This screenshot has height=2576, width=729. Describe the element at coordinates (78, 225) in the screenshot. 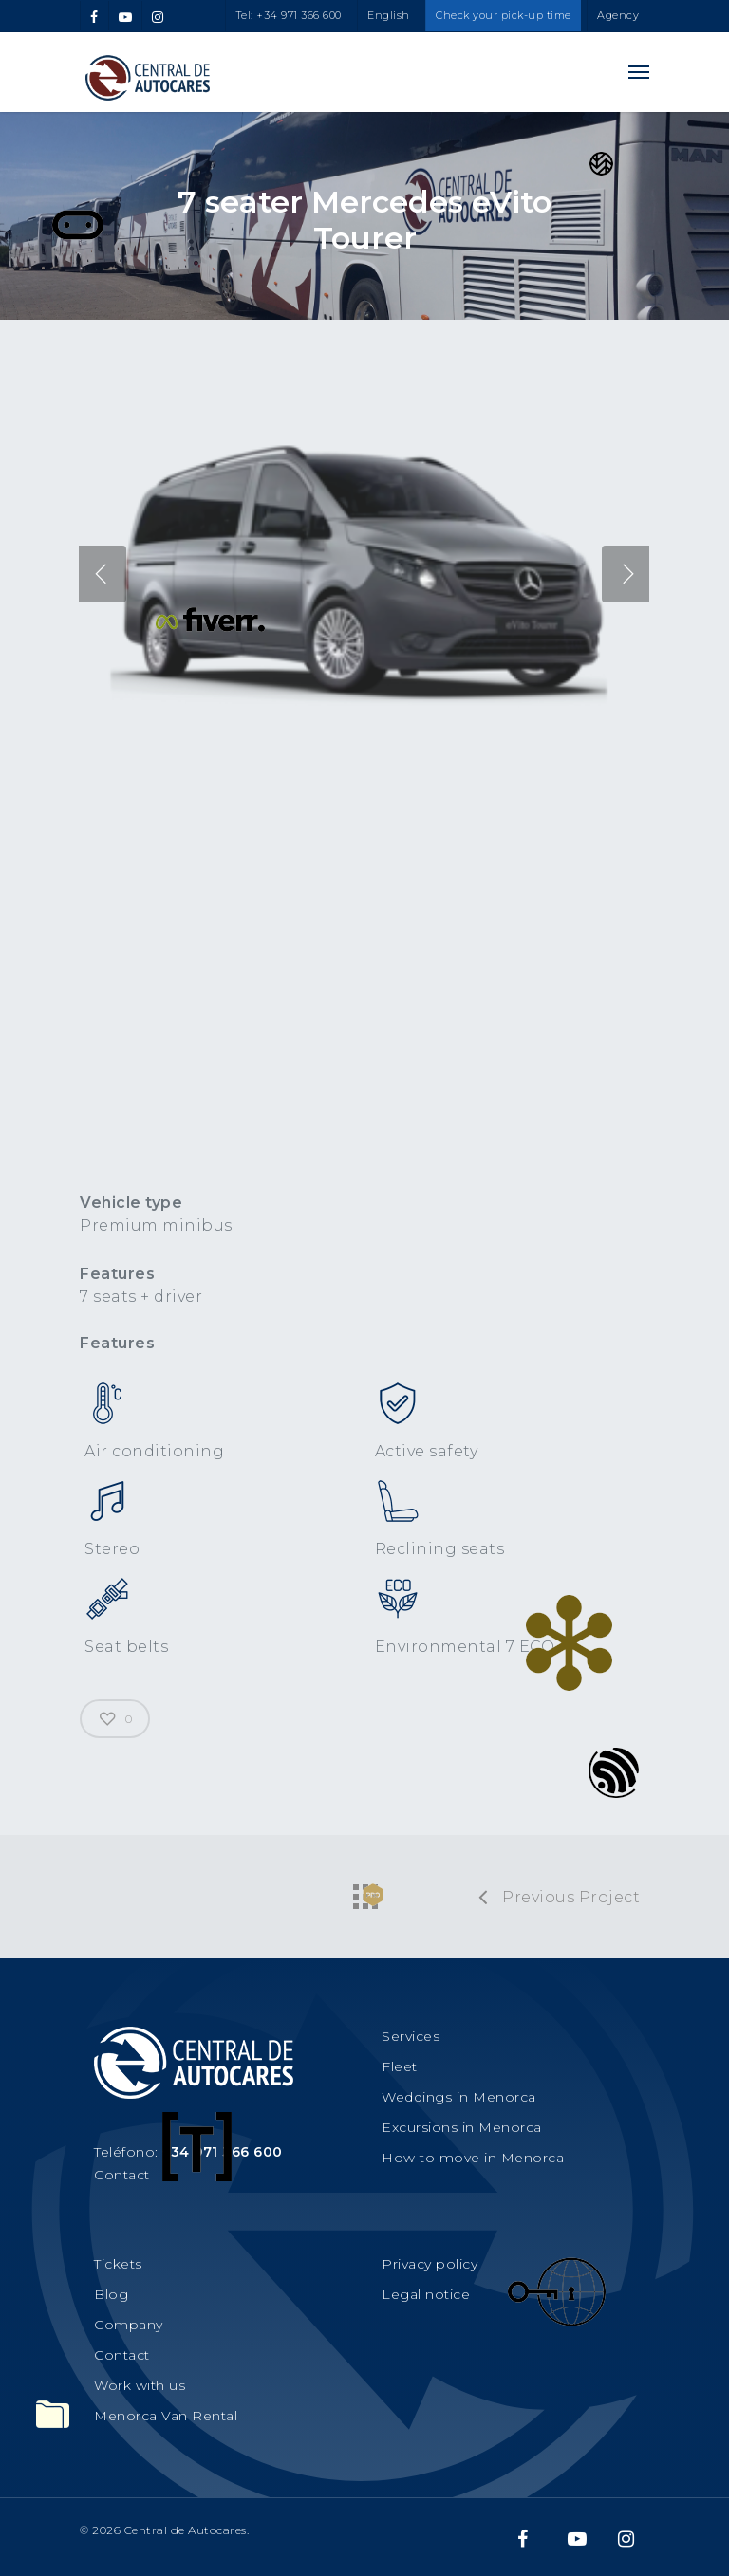

I see `micro:bit brand logo` at that location.